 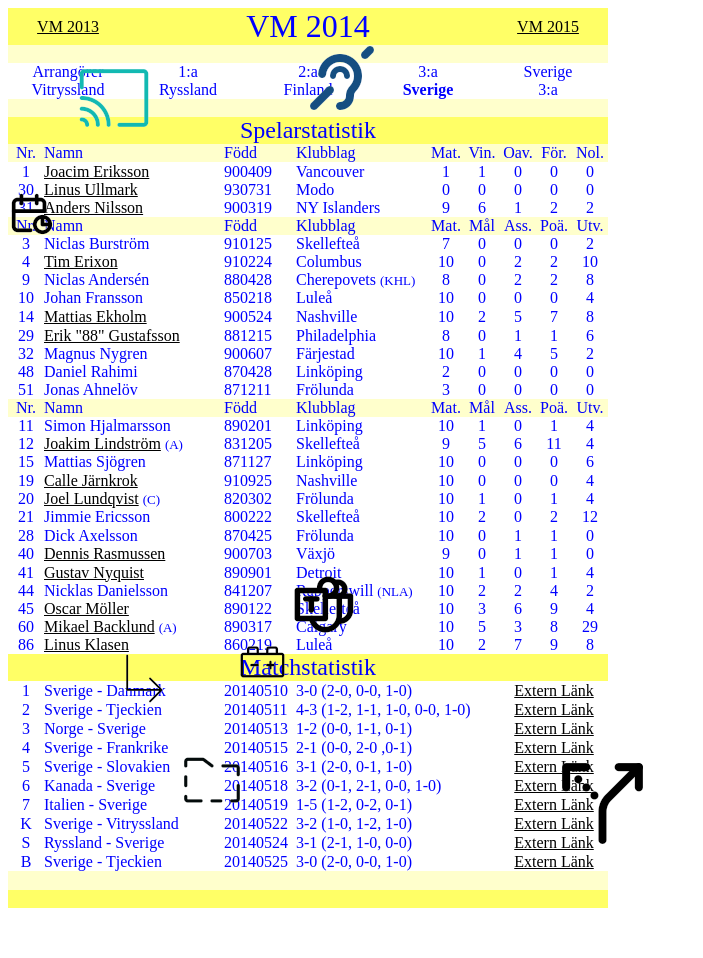 What do you see at coordinates (322, 604) in the screenshot?
I see `open Microsoft Teams` at bounding box center [322, 604].